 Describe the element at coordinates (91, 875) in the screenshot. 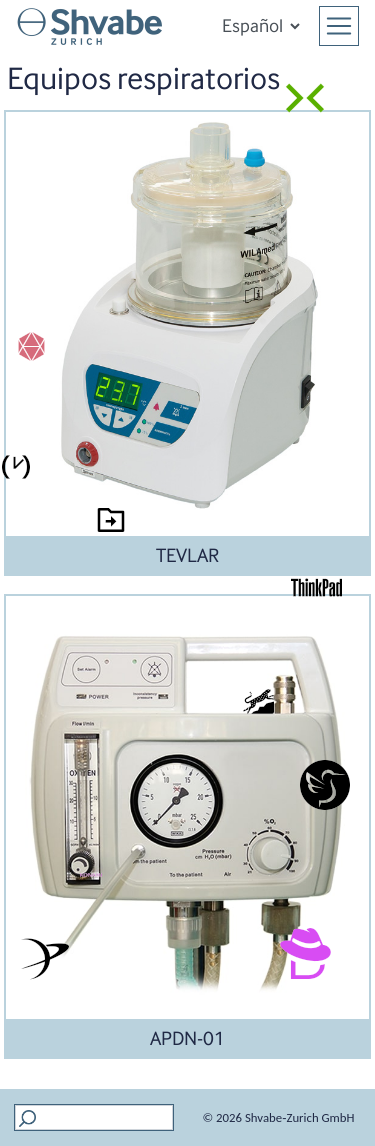

I see `konami company logo` at that location.